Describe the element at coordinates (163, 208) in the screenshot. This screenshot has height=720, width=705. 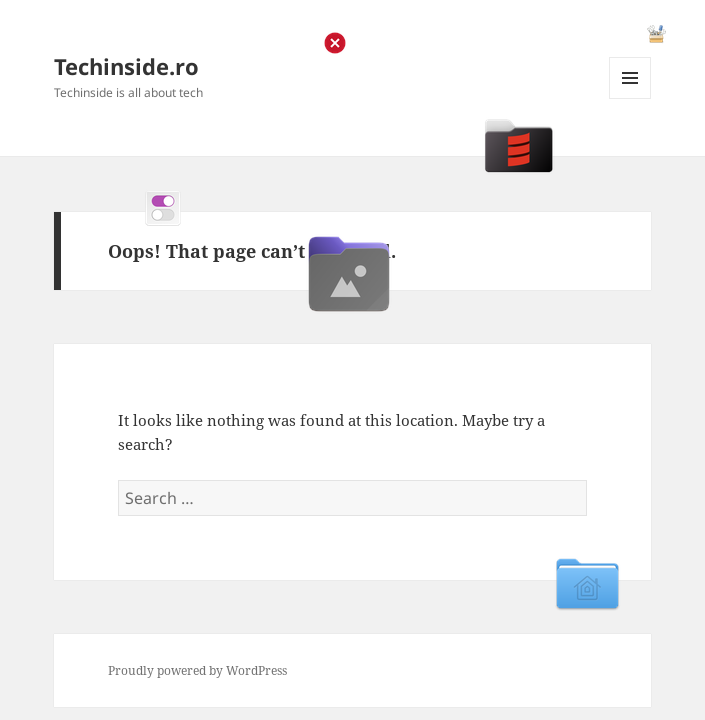
I see `open gnome tweaks to customize desktop settings` at that location.